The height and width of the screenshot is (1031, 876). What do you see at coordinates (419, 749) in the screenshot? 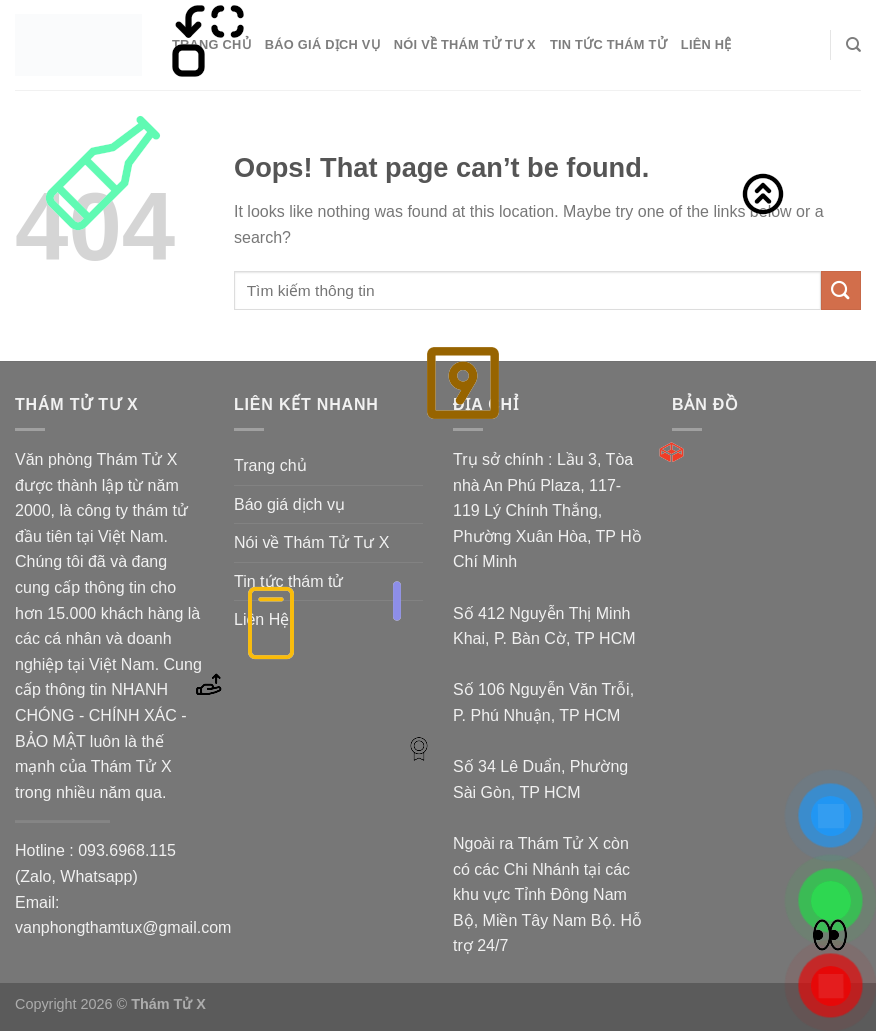
I see `view achievements or awards` at bounding box center [419, 749].